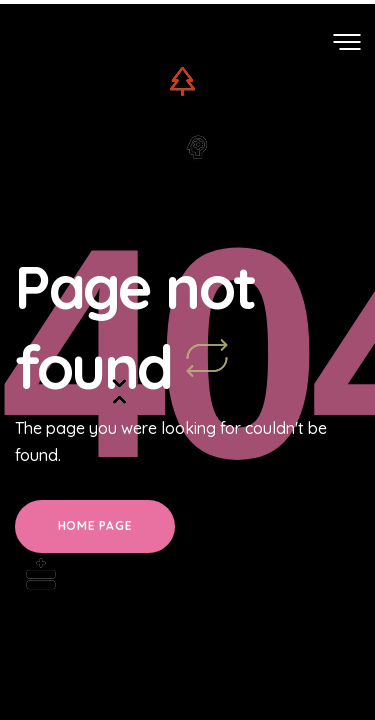 This screenshot has height=720, width=375. What do you see at coordinates (197, 147) in the screenshot?
I see `access mental health or psychology features` at bounding box center [197, 147].